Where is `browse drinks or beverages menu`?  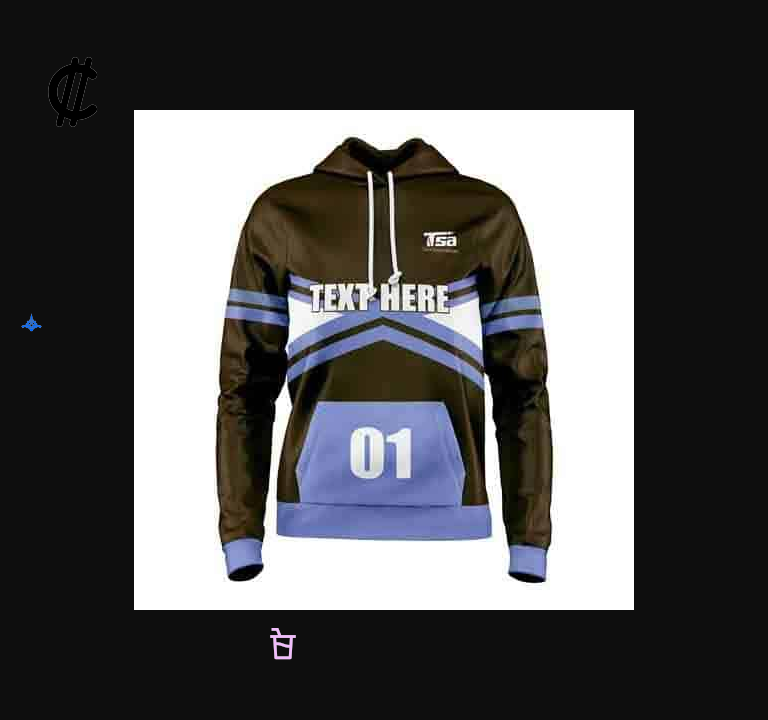 browse drinks or beverages menu is located at coordinates (283, 645).